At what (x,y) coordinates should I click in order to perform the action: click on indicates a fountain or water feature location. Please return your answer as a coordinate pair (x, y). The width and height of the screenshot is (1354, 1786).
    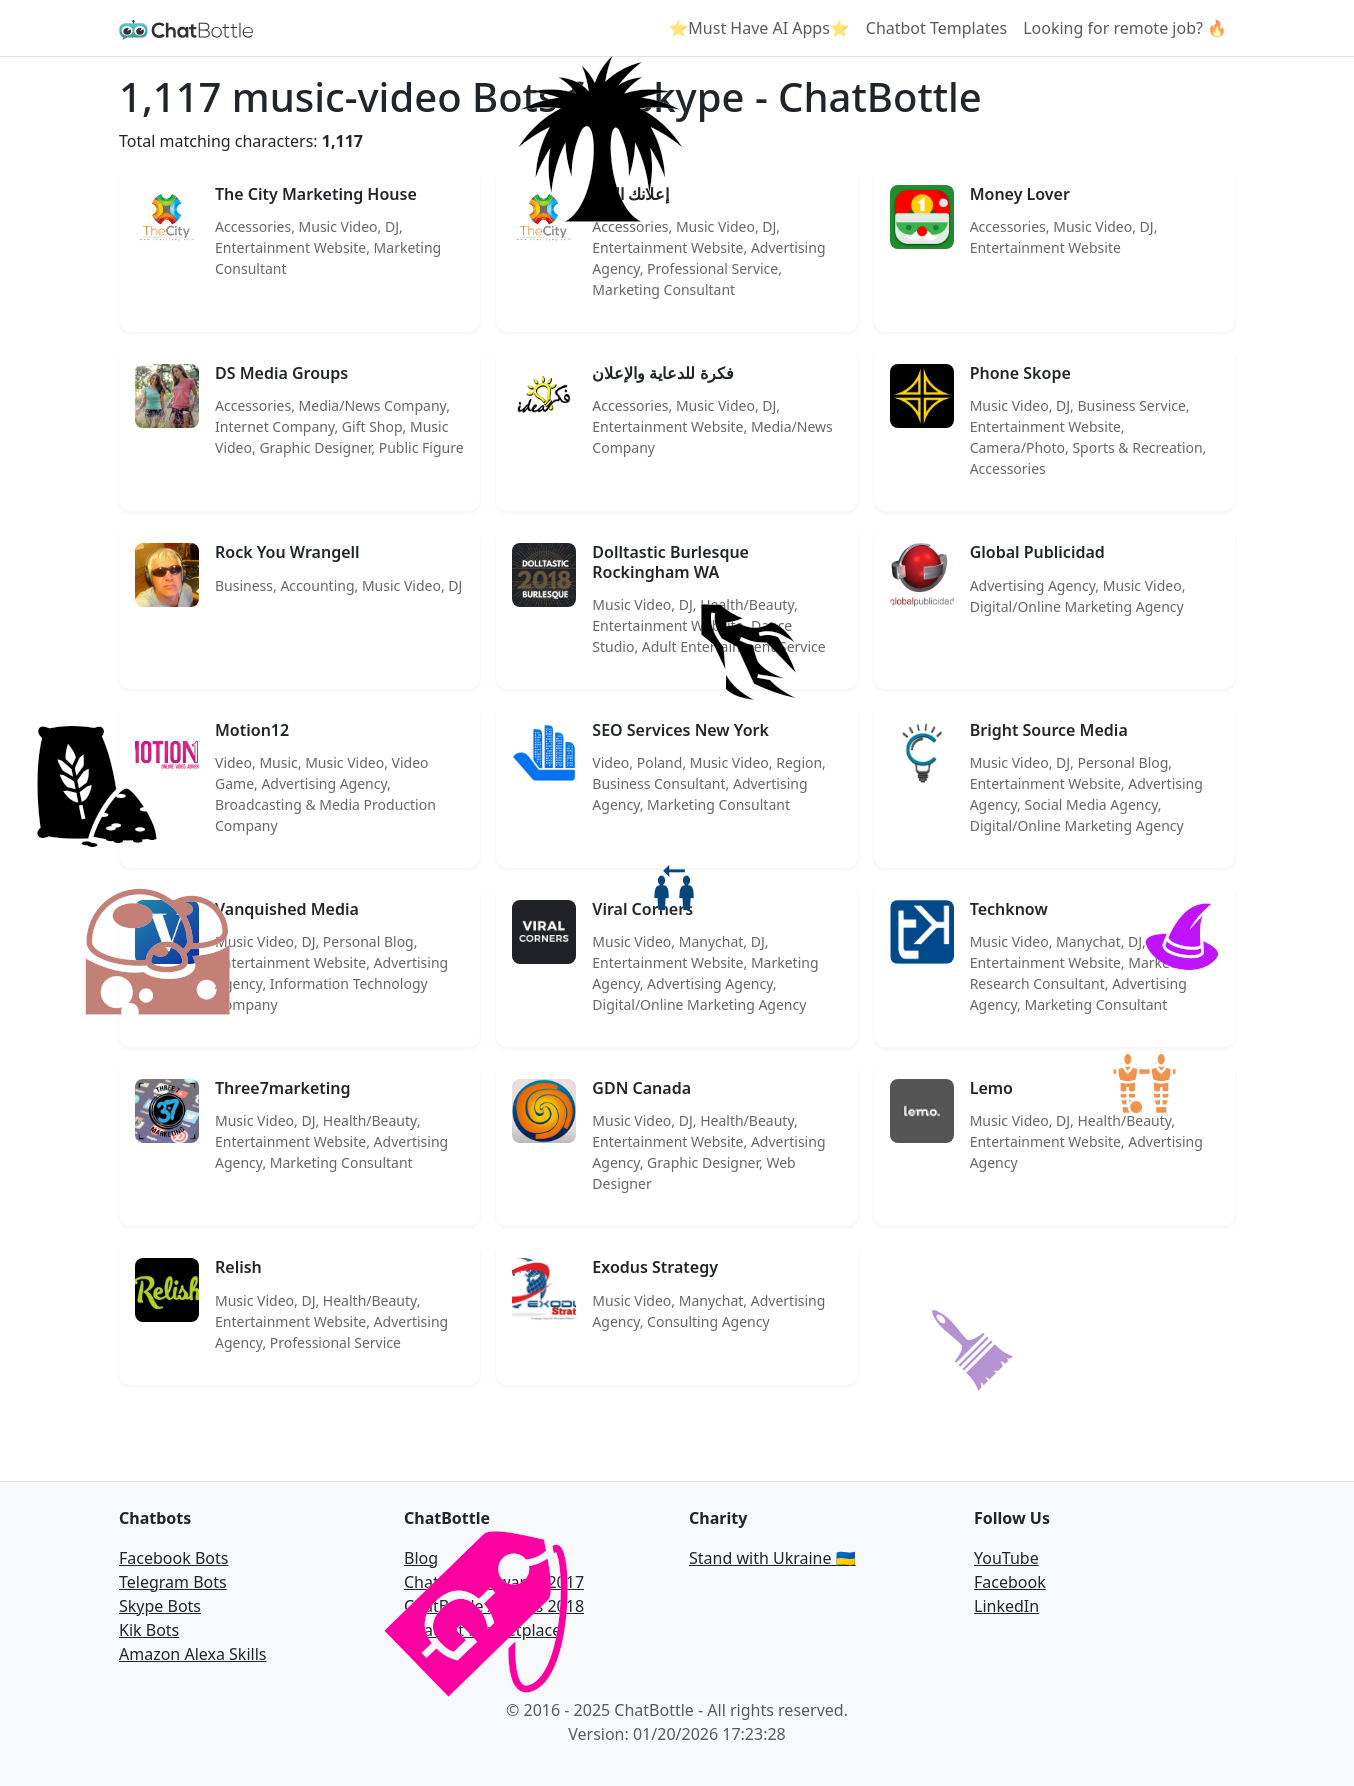
    Looking at the image, I should click on (601, 139).